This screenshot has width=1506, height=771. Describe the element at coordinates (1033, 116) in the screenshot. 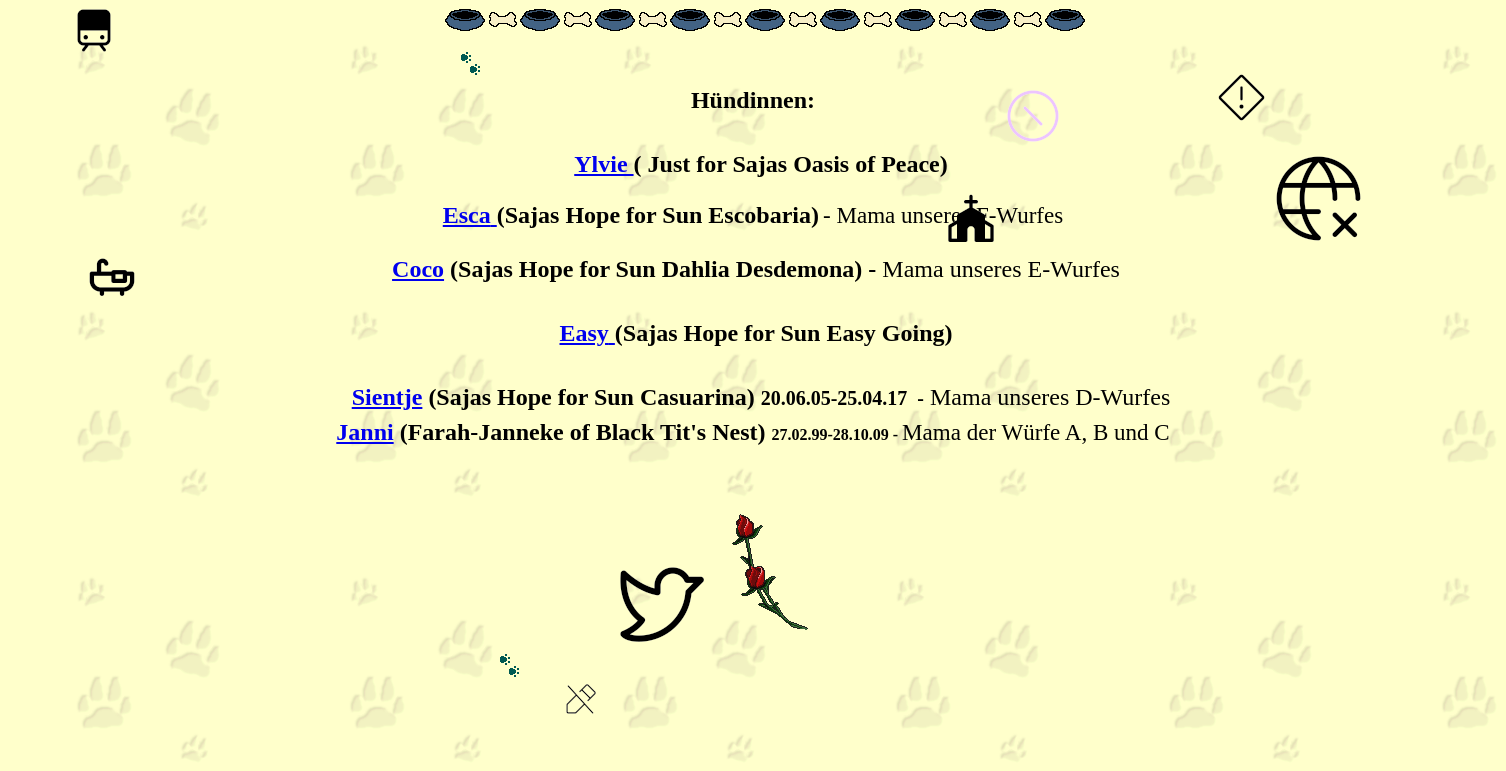

I see `indicates a prohibited or restricted action` at that location.